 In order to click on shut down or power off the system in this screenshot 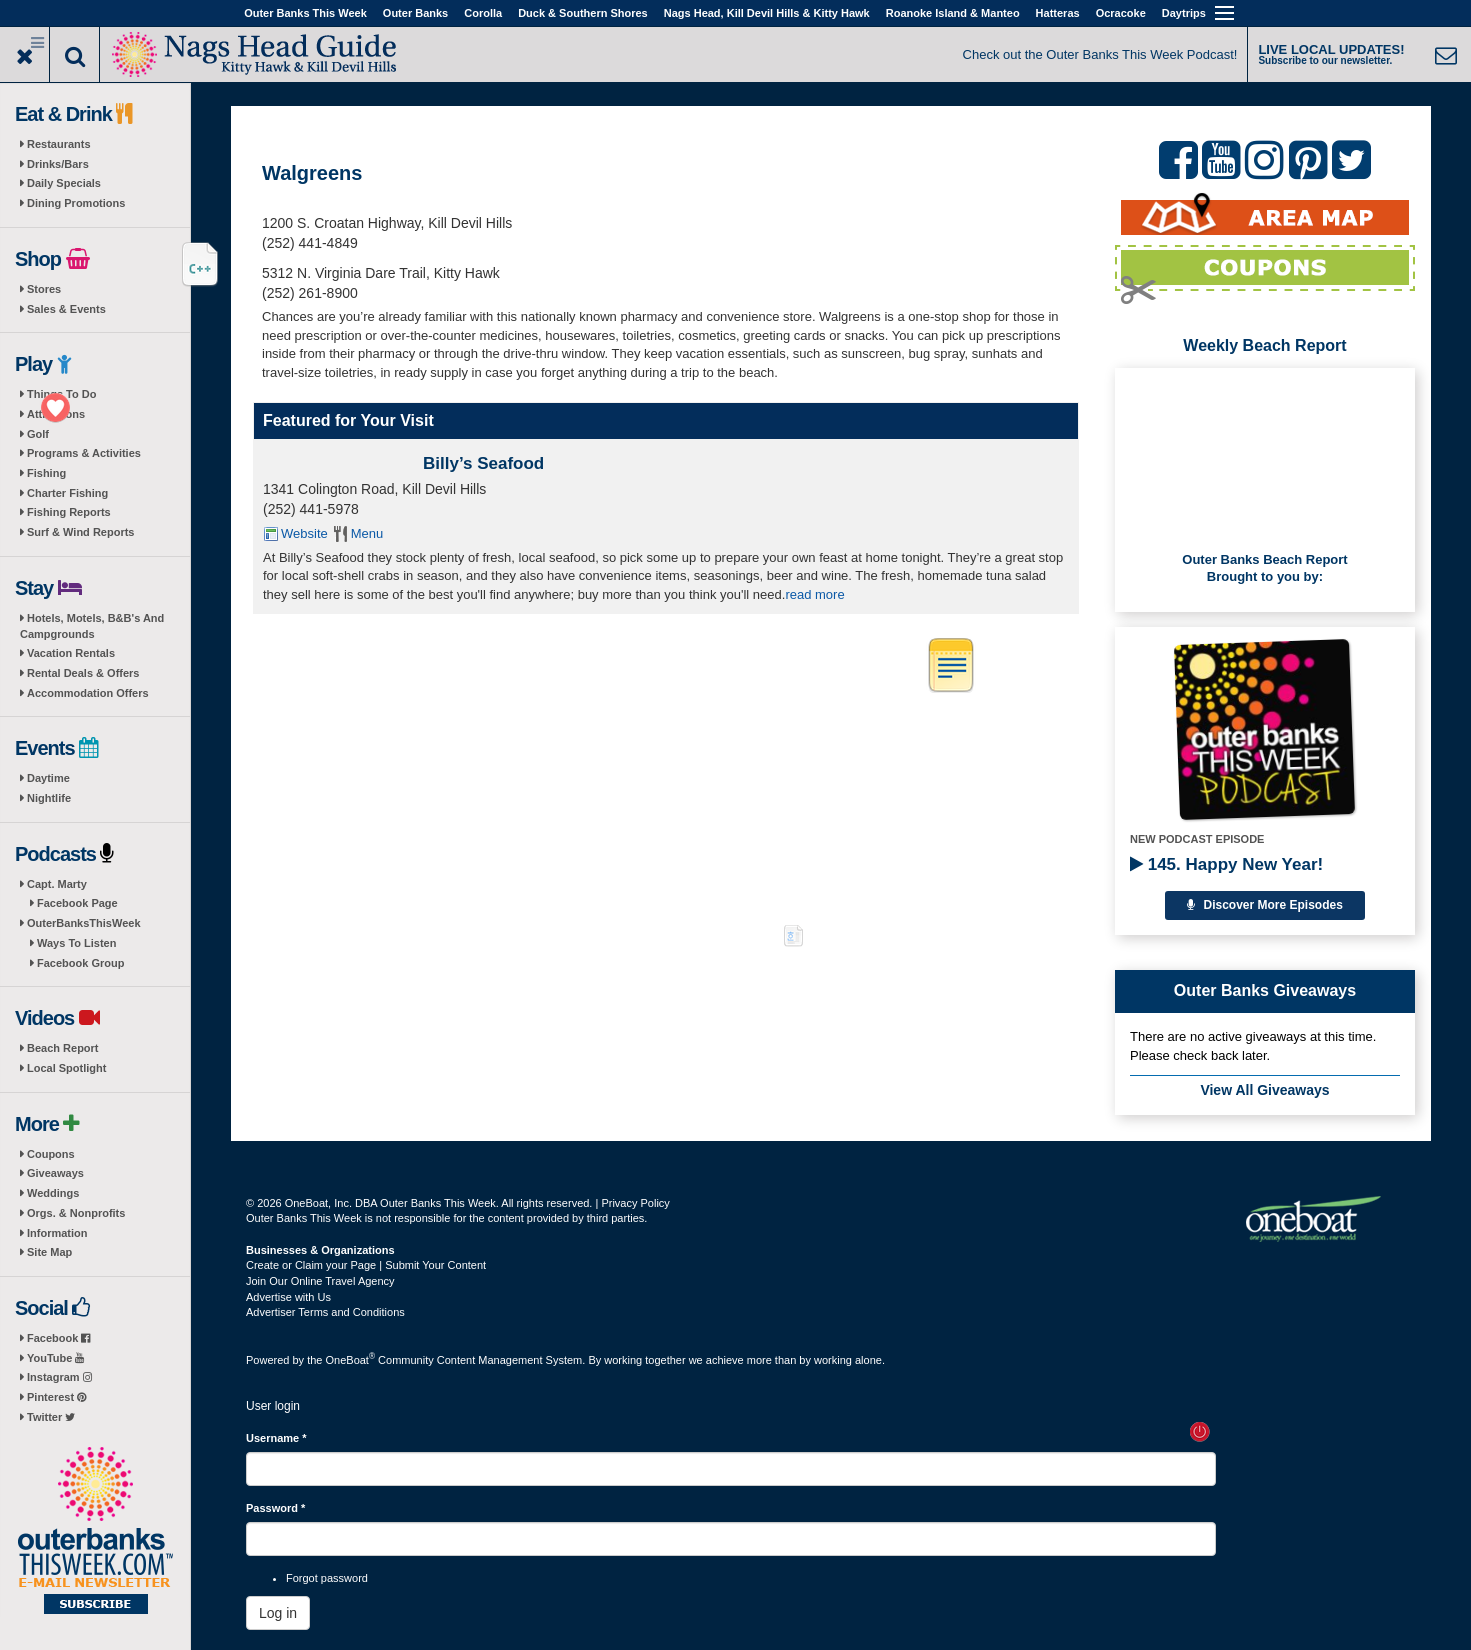, I will do `click(1200, 1432)`.